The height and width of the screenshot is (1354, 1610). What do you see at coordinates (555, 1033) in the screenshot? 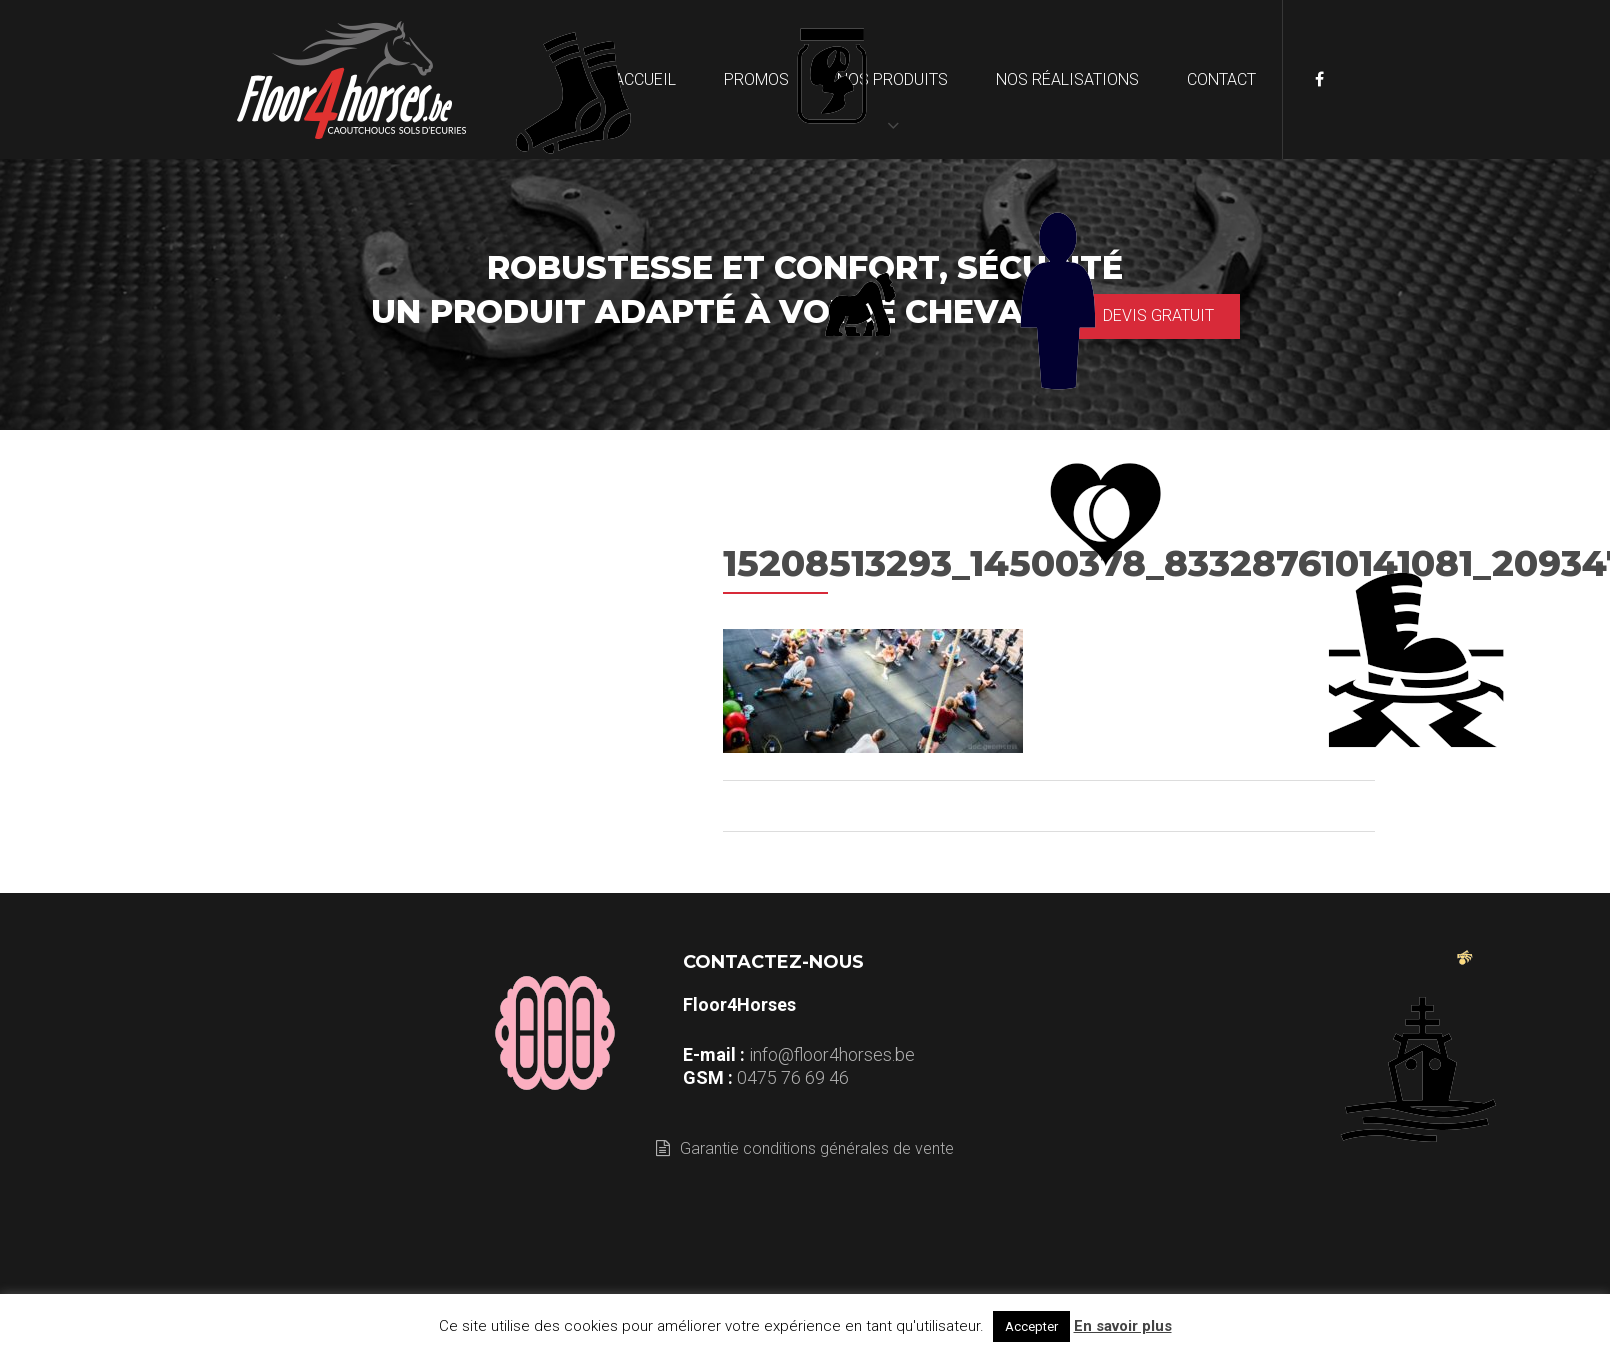
I see `brain or cognitive function indicator` at bounding box center [555, 1033].